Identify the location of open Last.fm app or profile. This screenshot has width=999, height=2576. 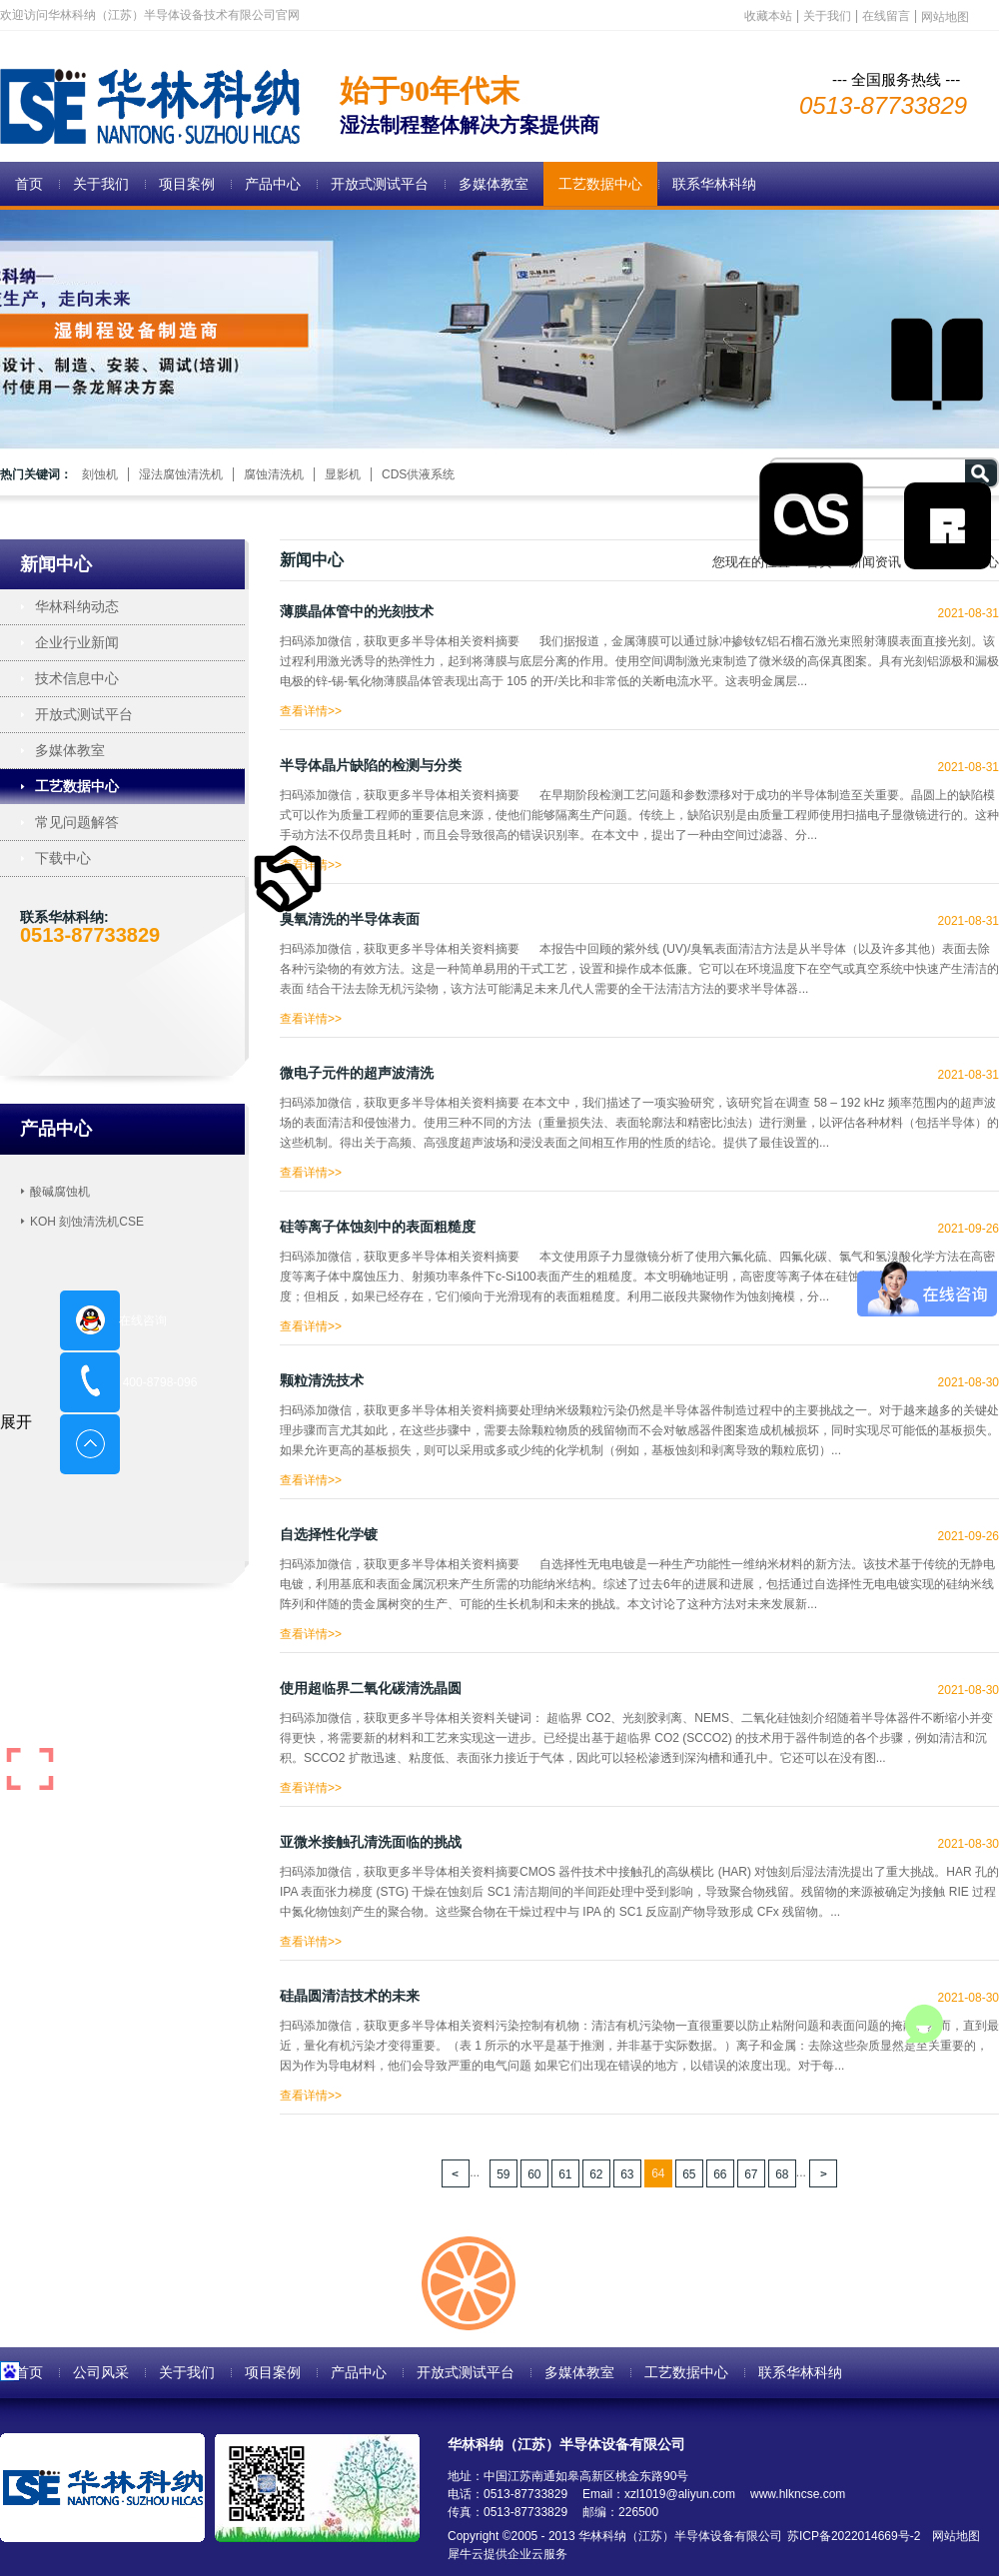
(811, 514).